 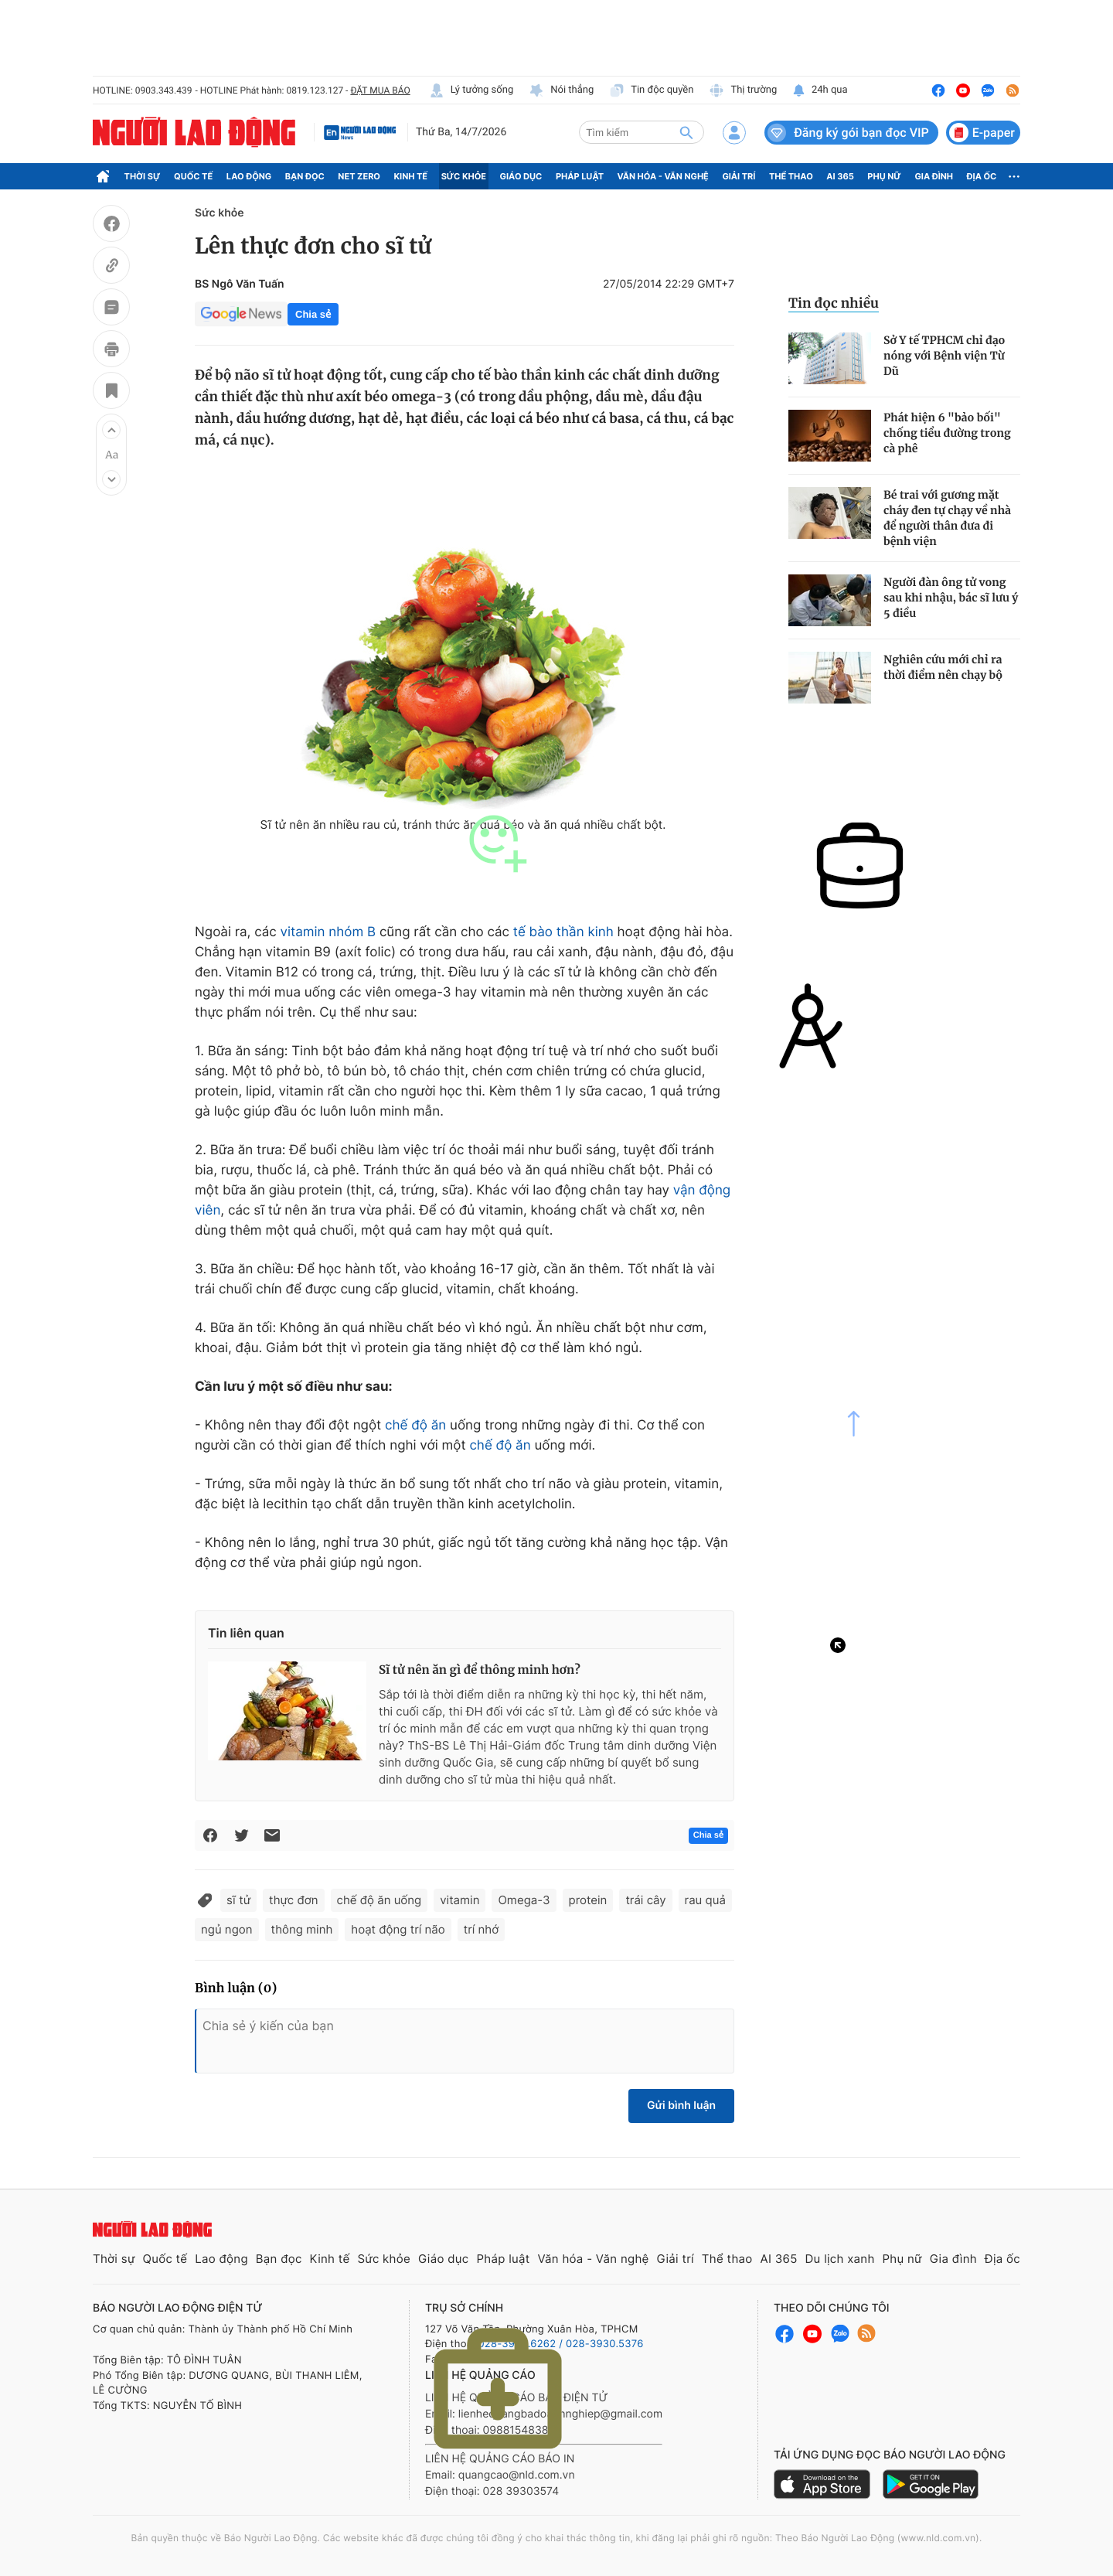 I want to click on add a reaction to a message, so click(x=495, y=841).